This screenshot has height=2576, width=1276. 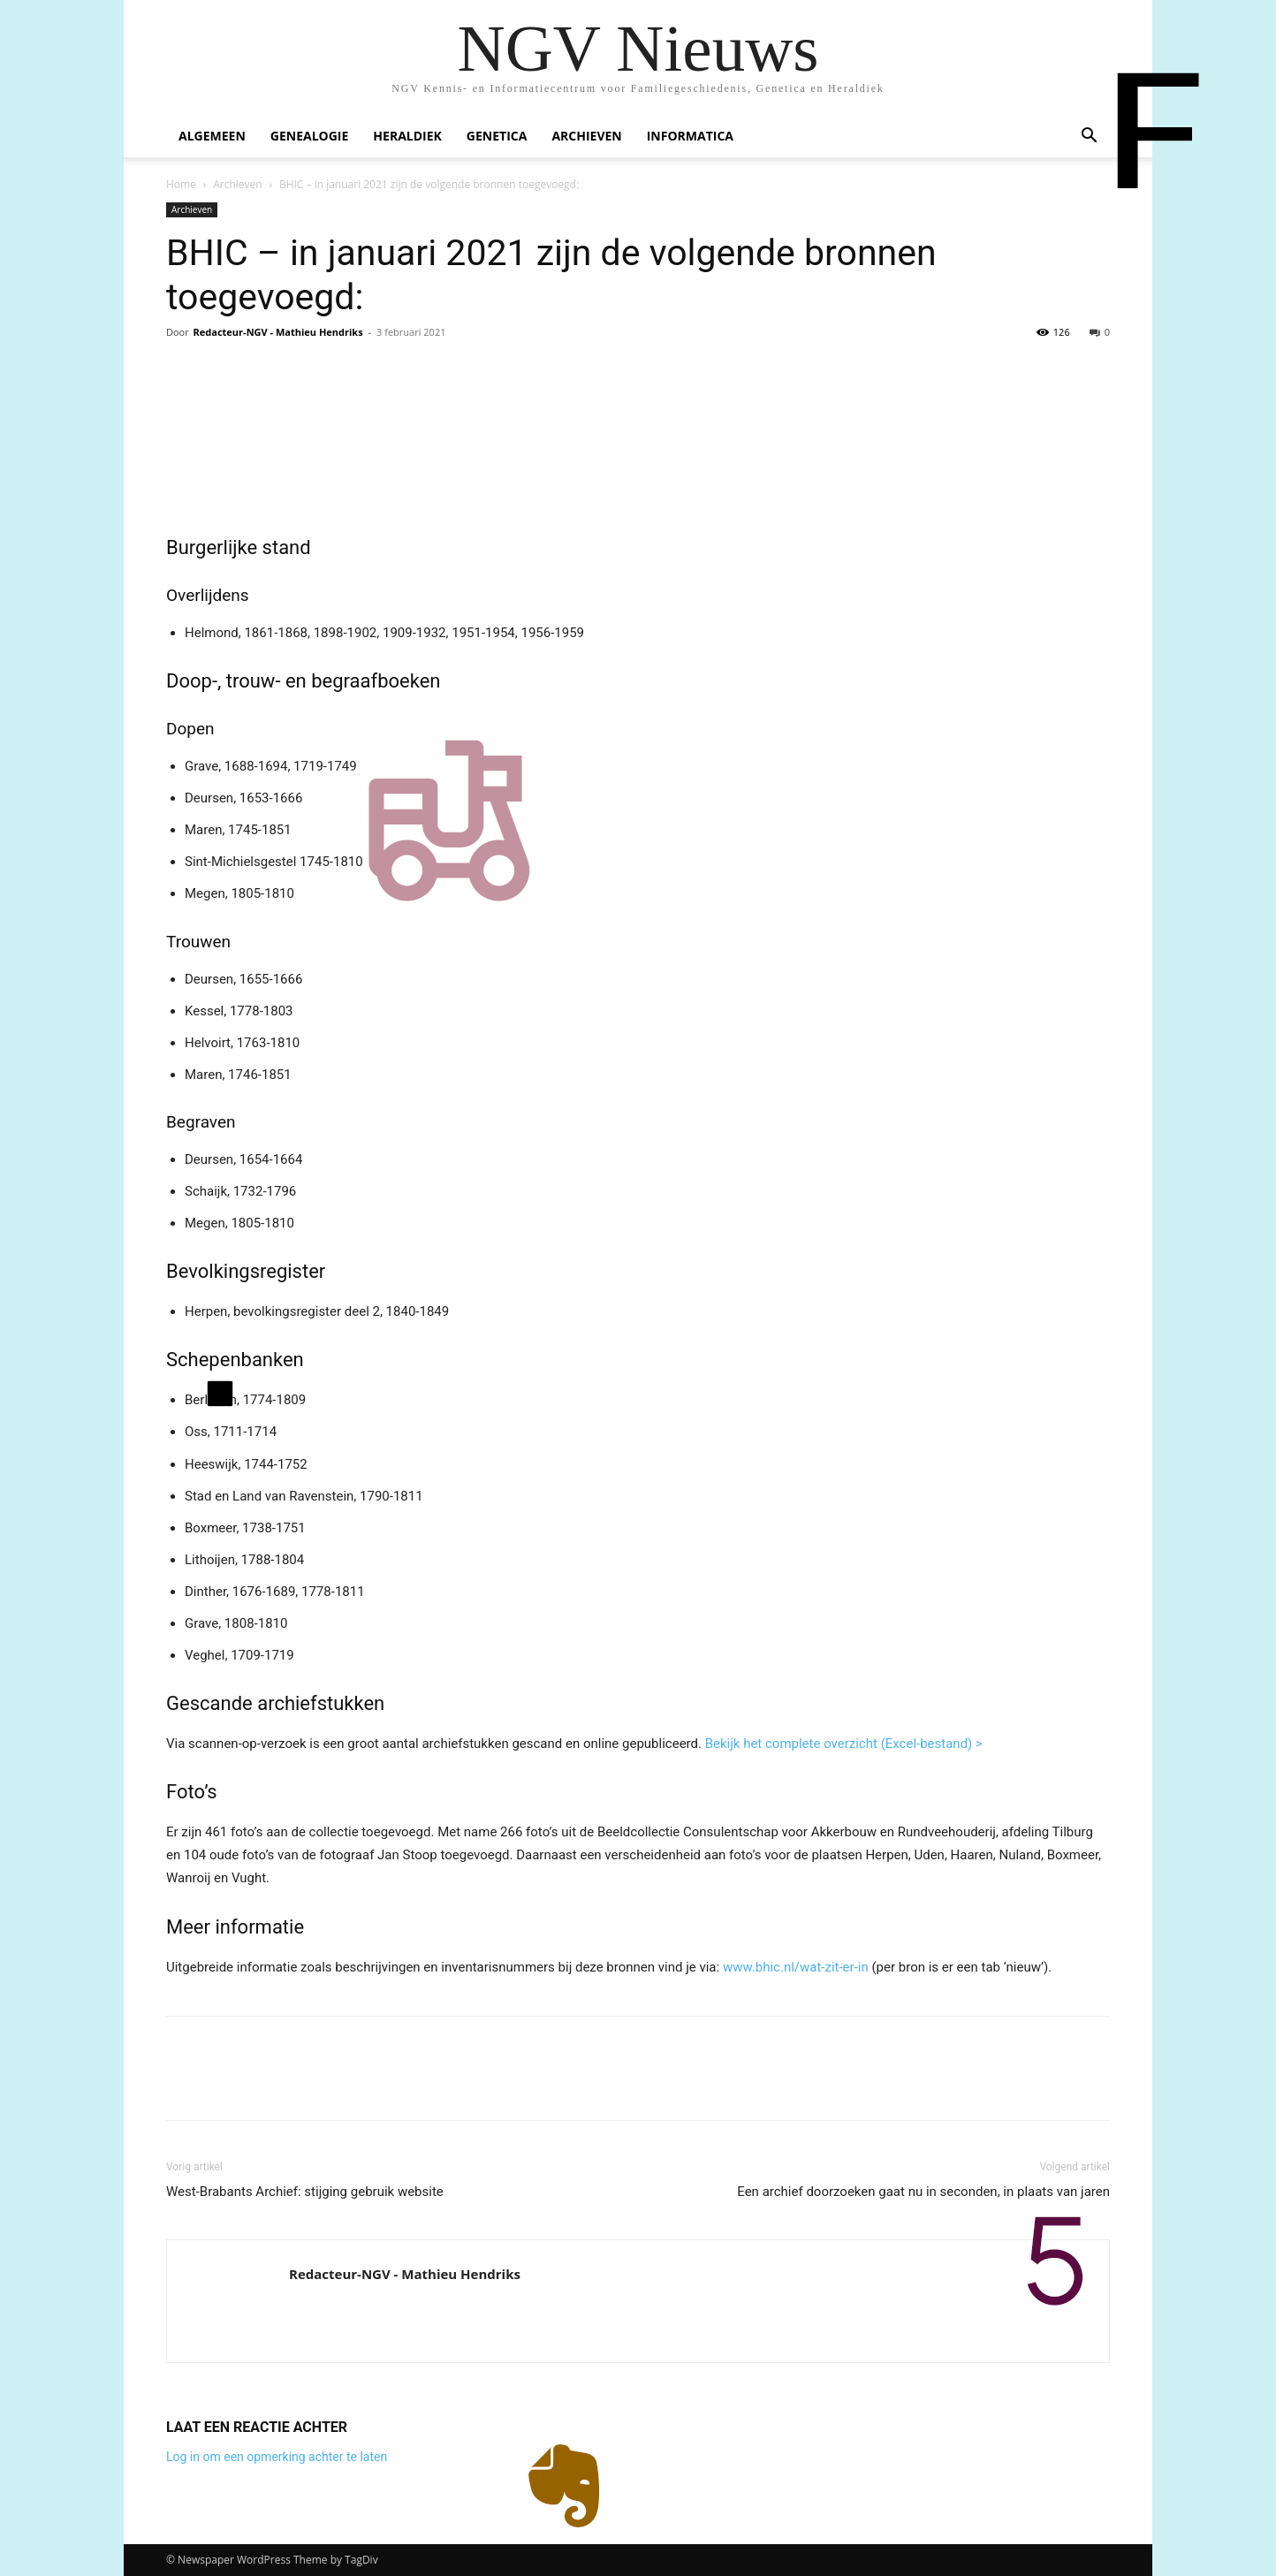 I want to click on indicates step 5 in a numbered sequence, so click(x=1054, y=2260).